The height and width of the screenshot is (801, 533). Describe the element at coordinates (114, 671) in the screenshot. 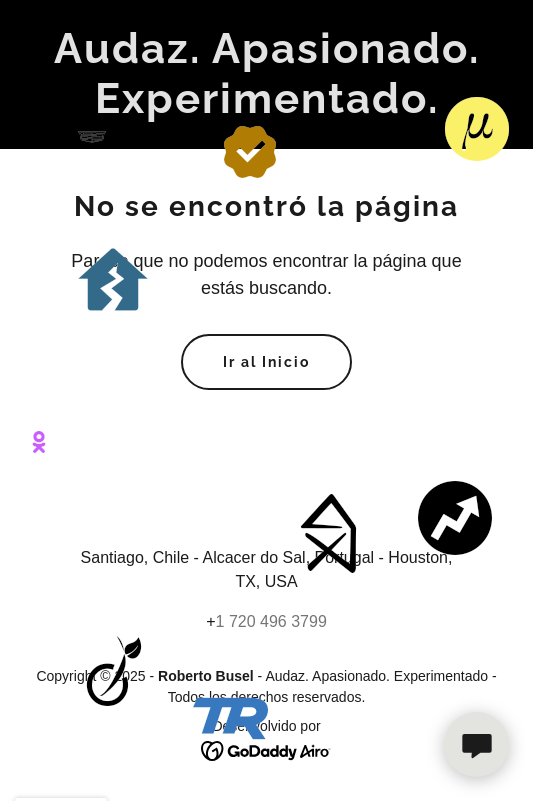

I see `visit or connect to Viadeo professional network` at that location.